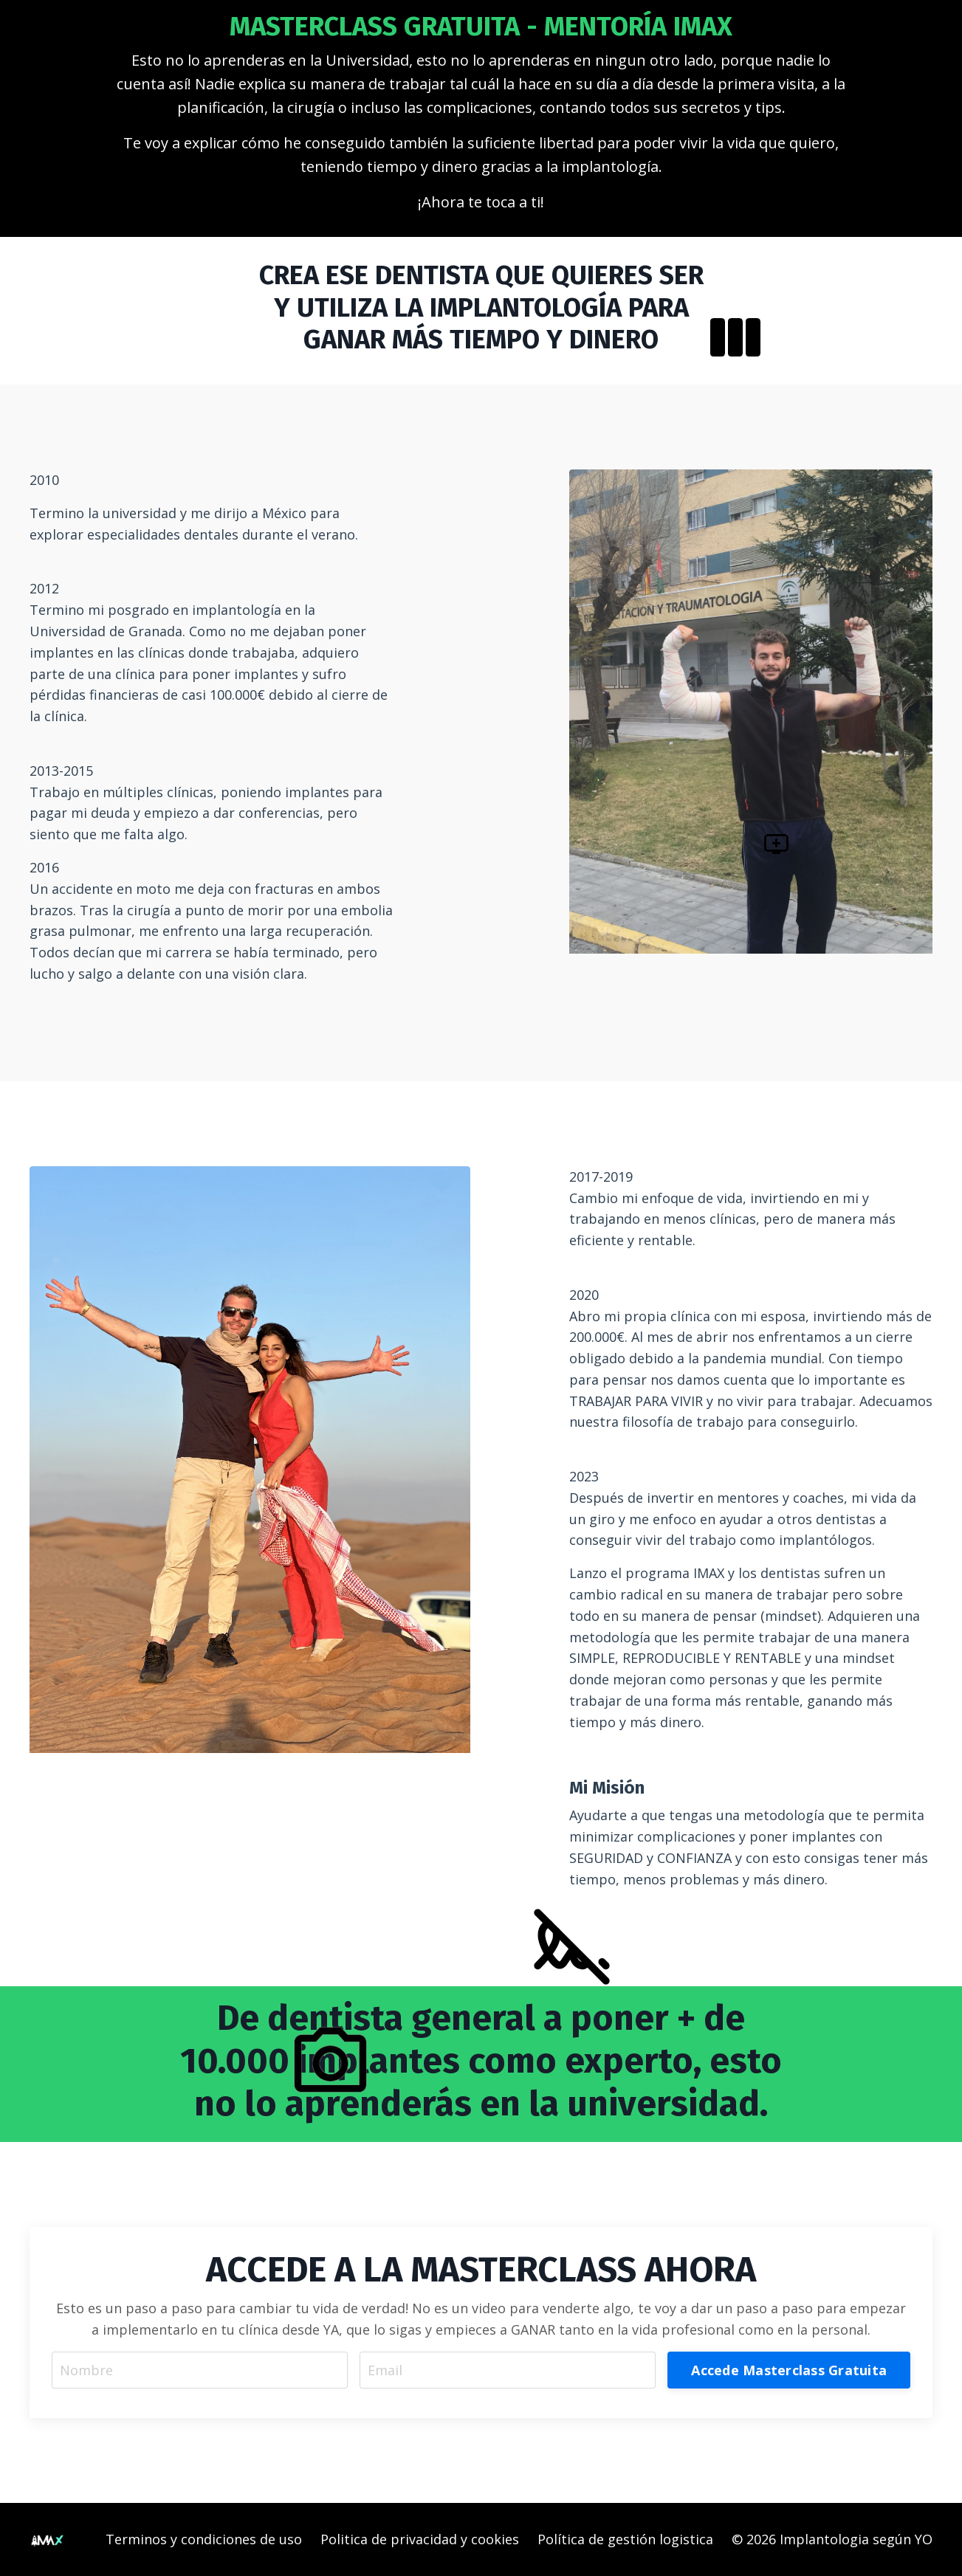  I want to click on add current video to watch queue, so click(776, 844).